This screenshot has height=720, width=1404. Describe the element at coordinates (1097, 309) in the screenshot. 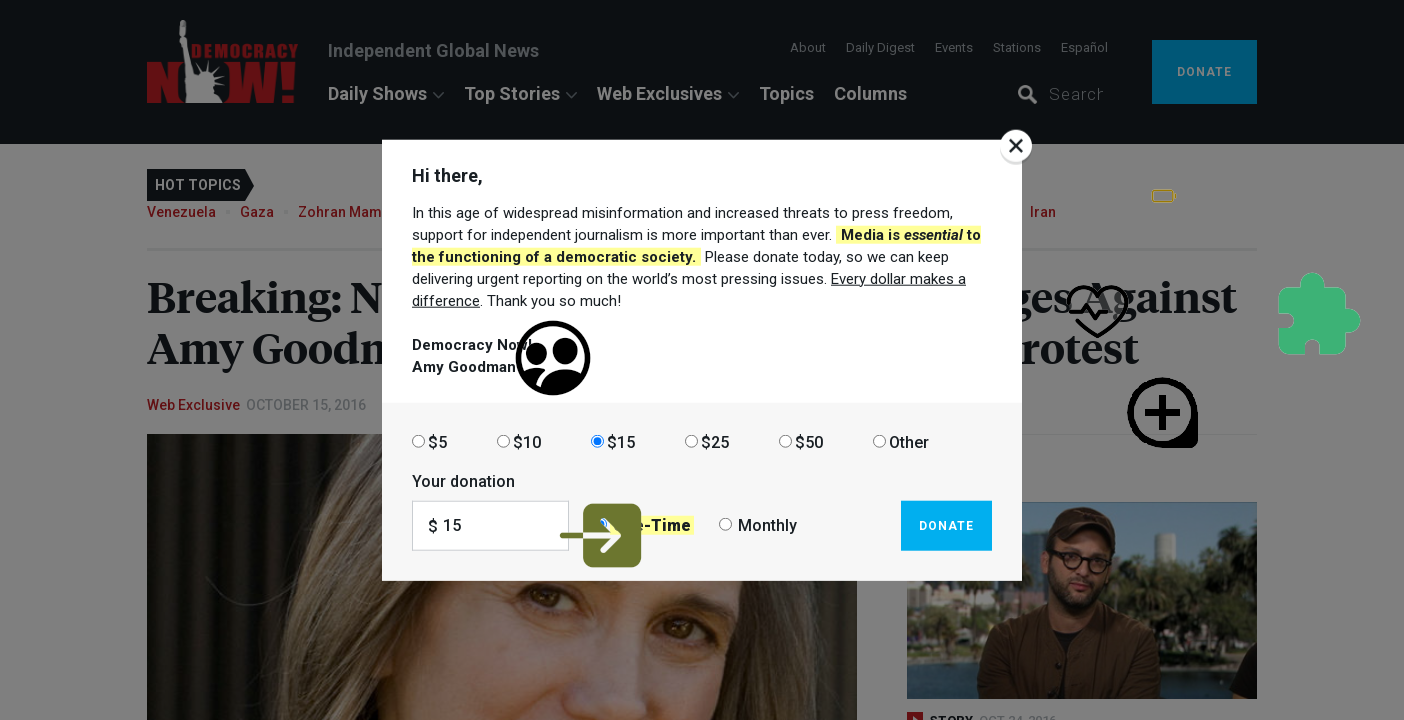

I see `view health or fitness metrics` at that location.